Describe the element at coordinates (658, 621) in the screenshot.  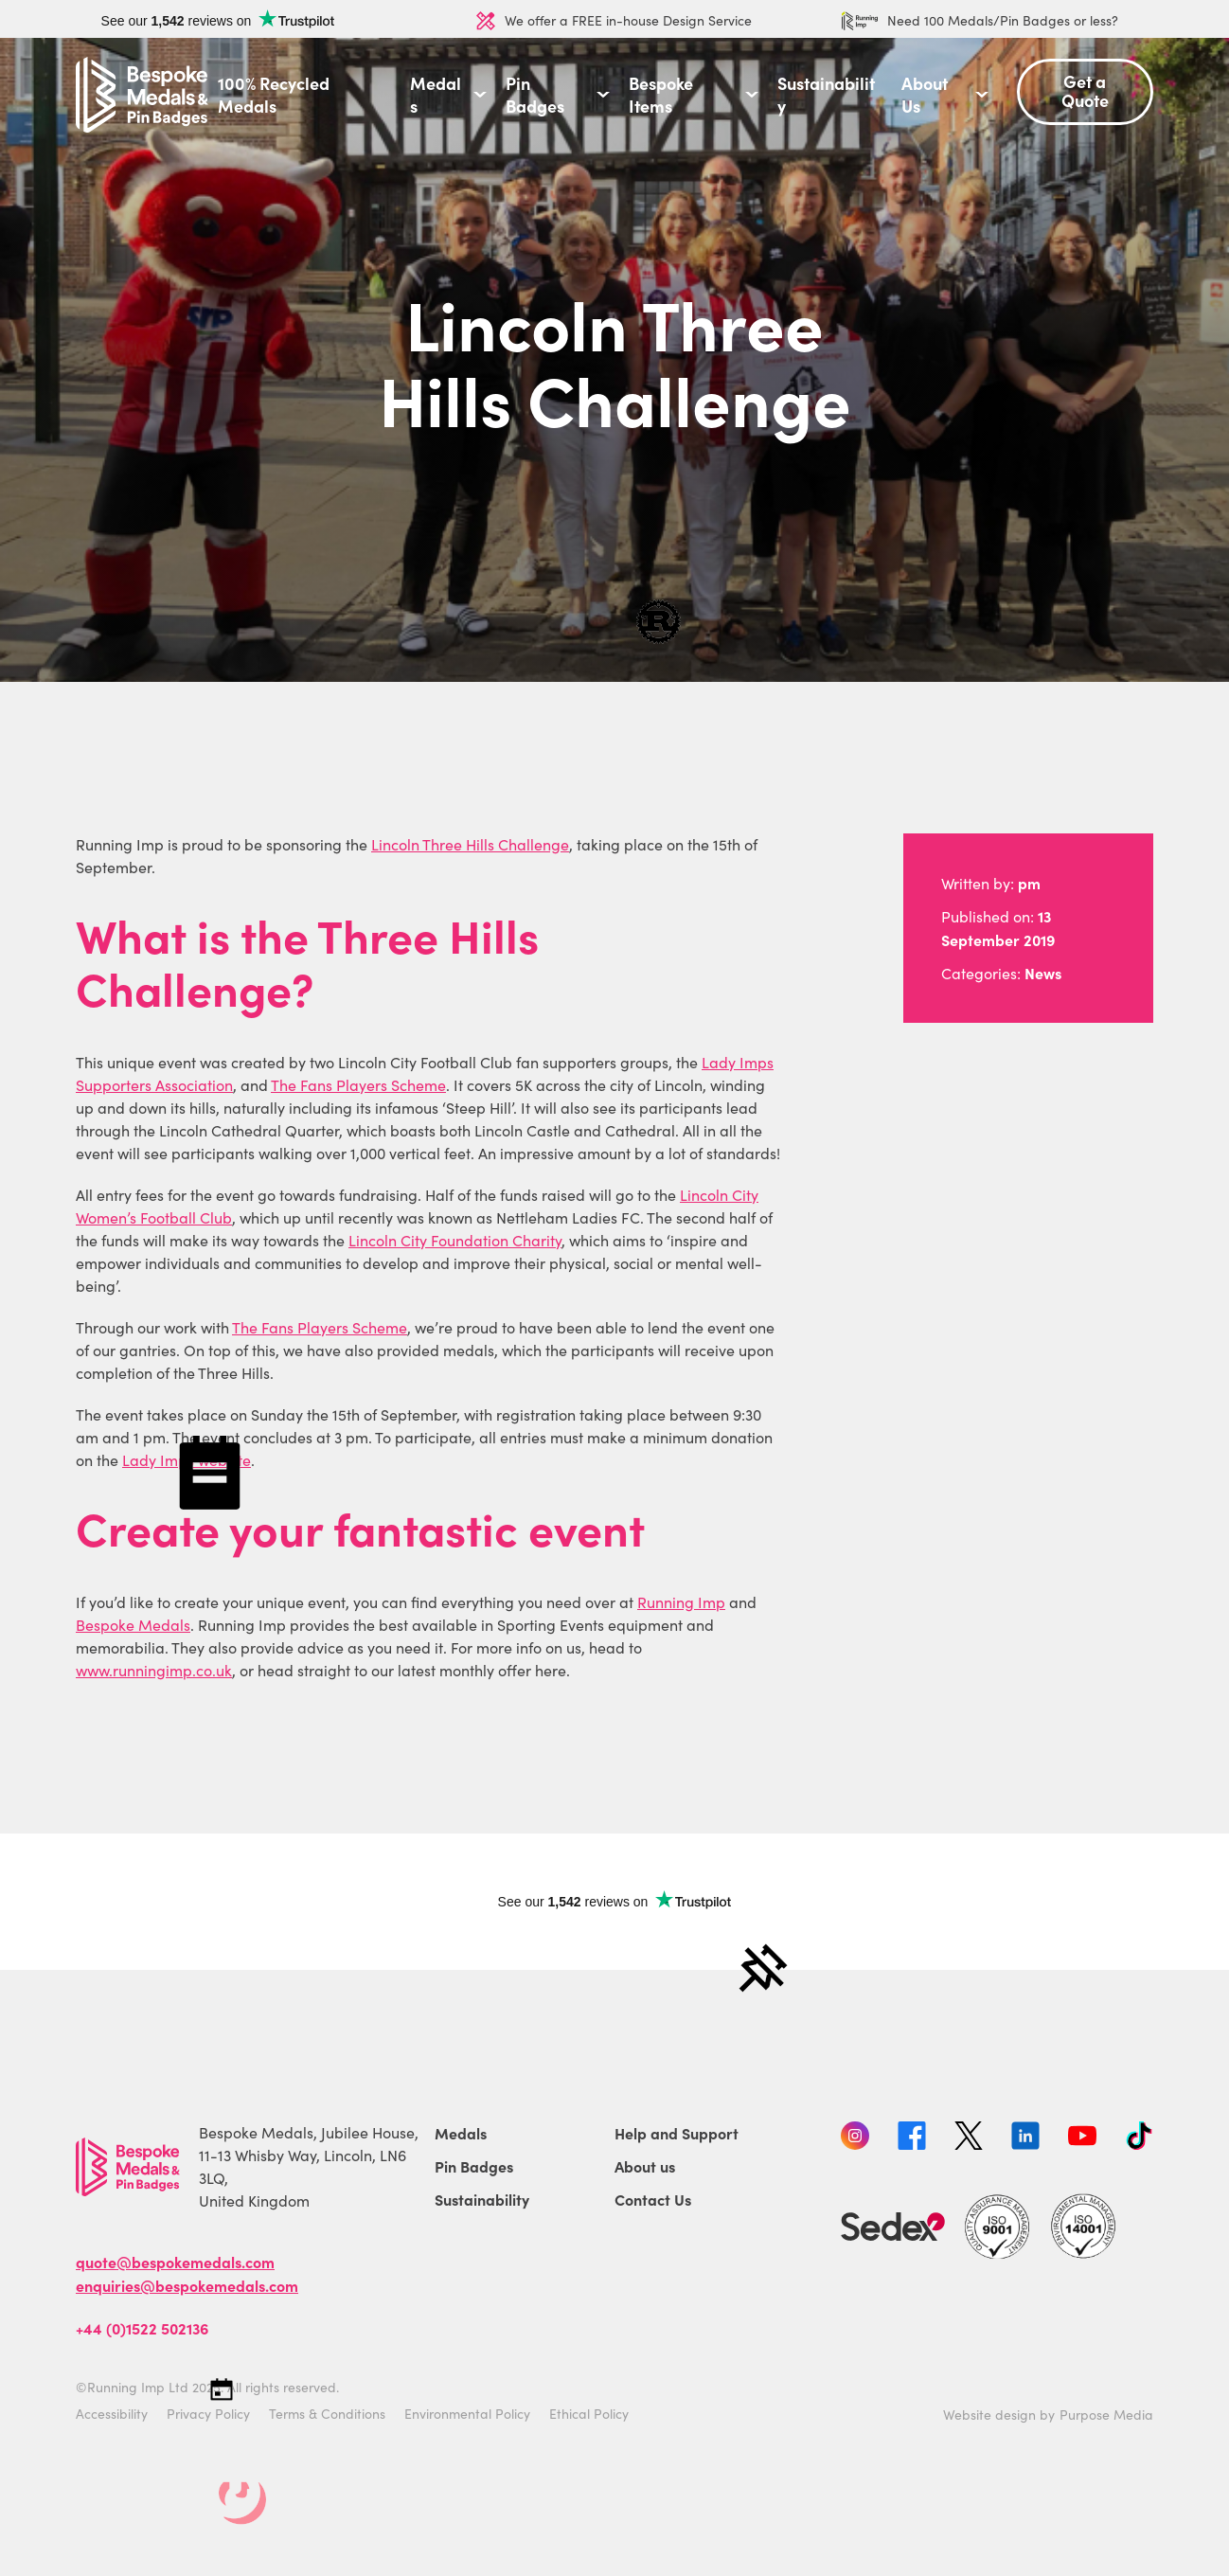
I see `rust programming language logo` at that location.